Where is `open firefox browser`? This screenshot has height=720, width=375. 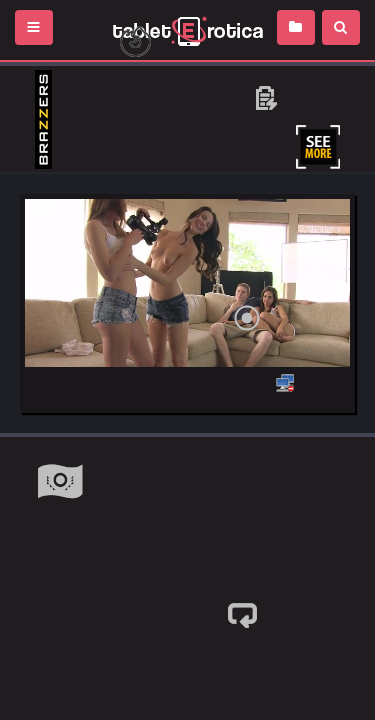 open firefox browser is located at coordinates (135, 41).